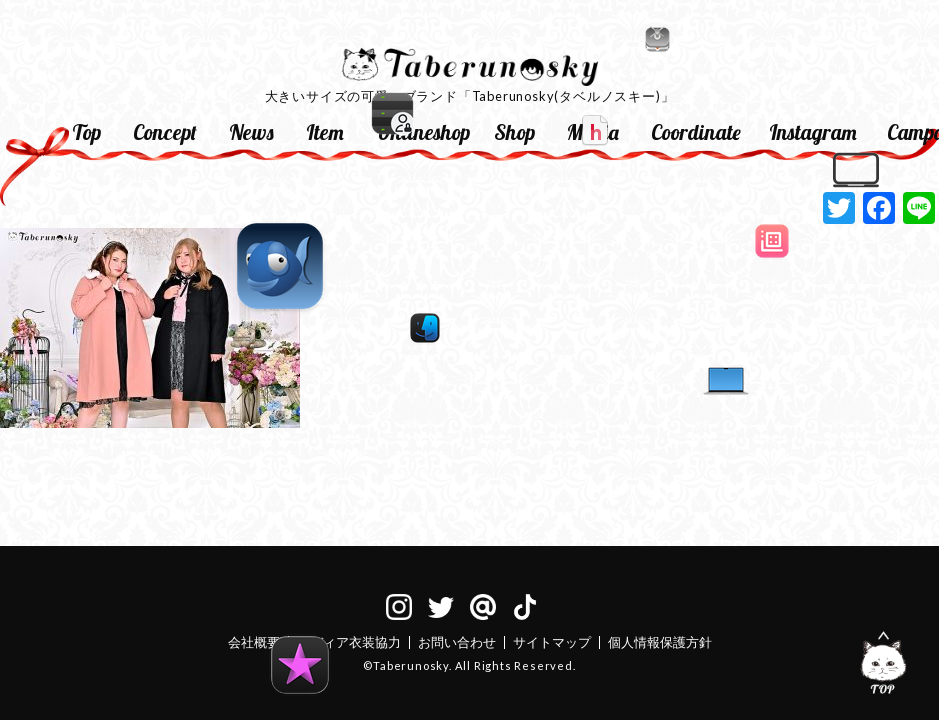 The height and width of the screenshot is (720, 939). I want to click on indicates laptop or portable computer device, so click(856, 170).